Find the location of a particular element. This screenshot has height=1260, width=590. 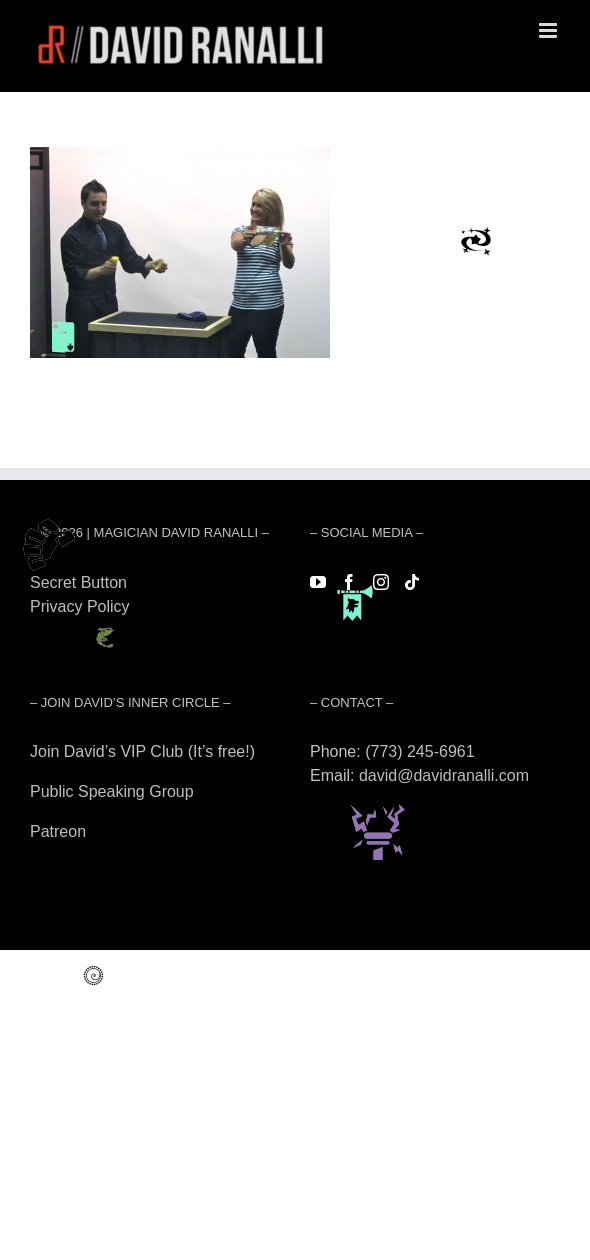

select shrimp or seafood option is located at coordinates (105, 637).